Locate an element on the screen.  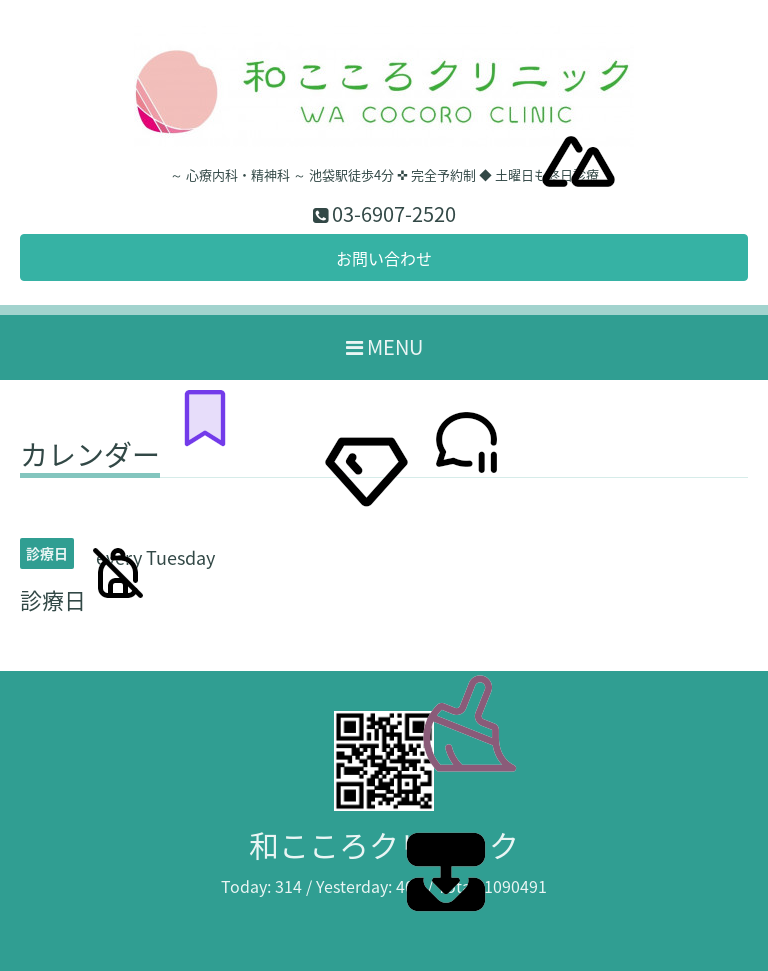
indicates premium or pro membership status is located at coordinates (366, 470).